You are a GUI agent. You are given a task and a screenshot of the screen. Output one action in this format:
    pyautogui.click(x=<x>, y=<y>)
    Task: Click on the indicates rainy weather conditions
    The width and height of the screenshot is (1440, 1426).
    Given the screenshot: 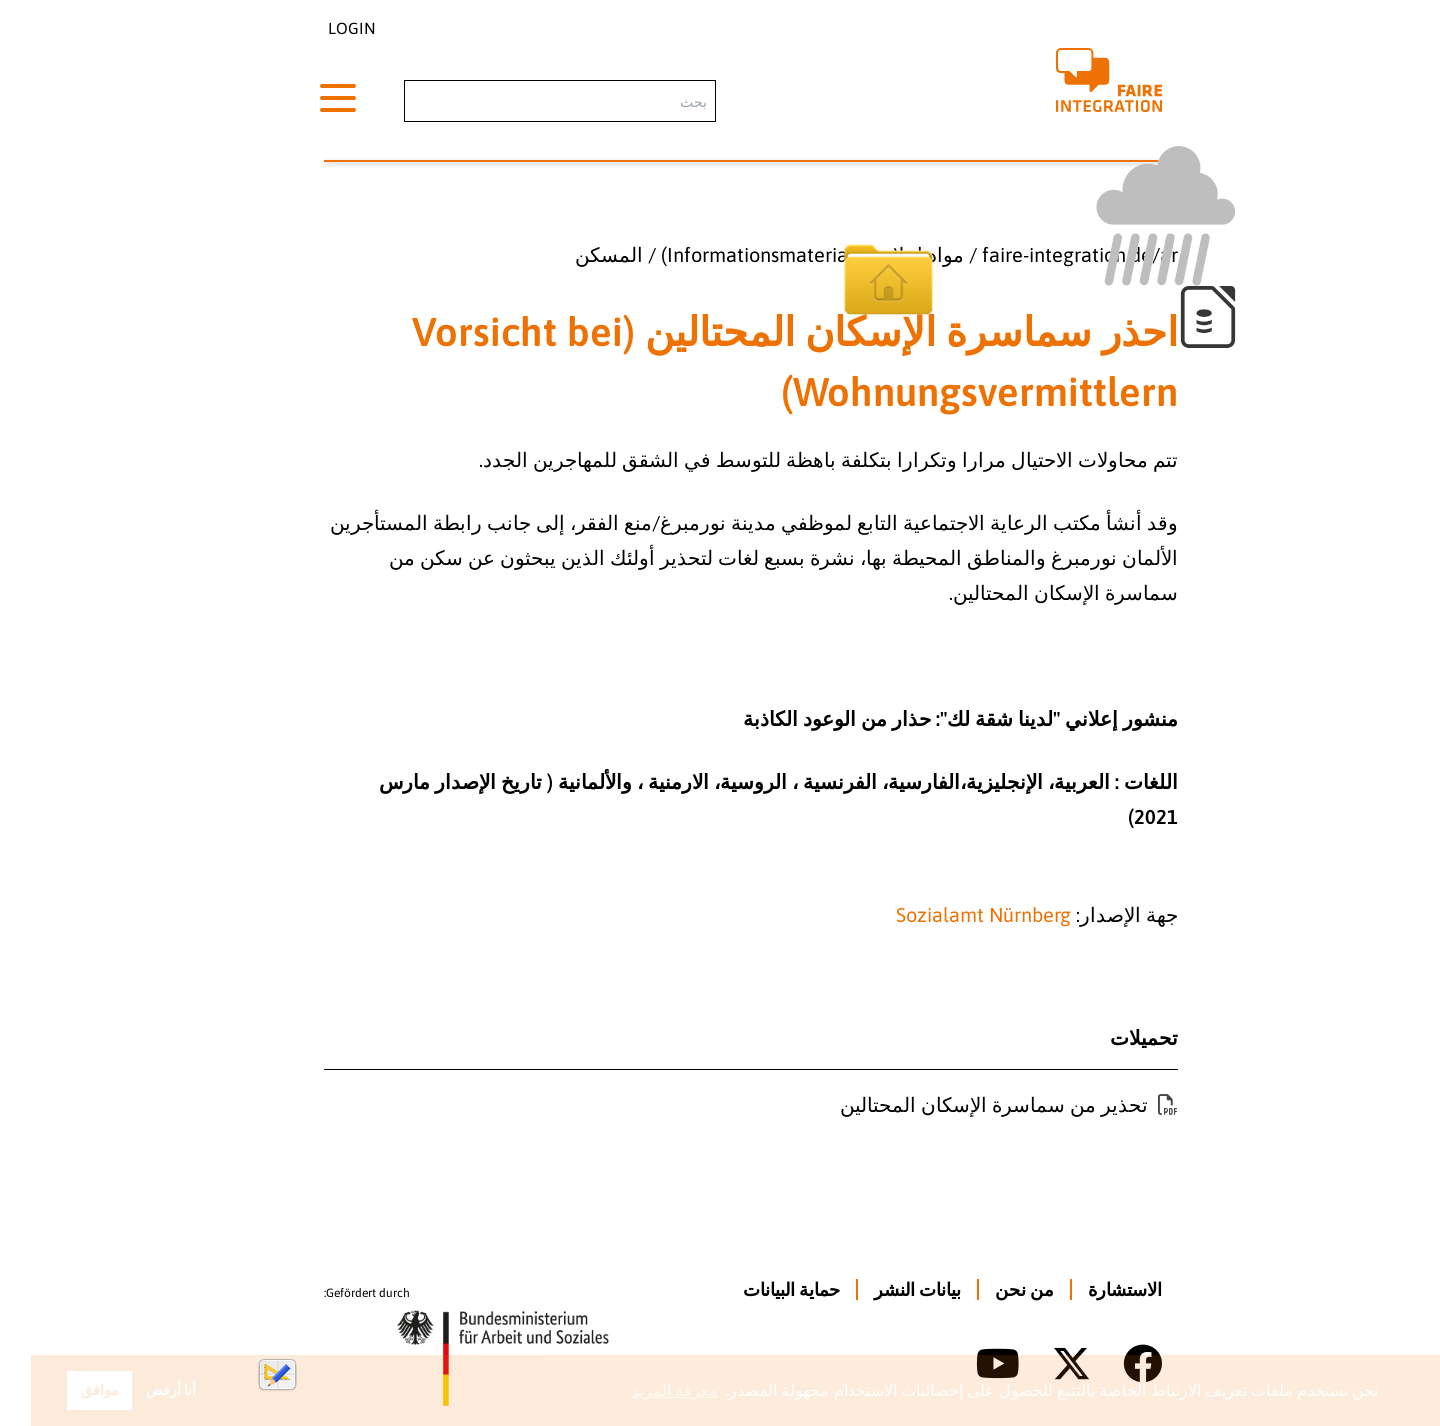 What is the action you would take?
    pyautogui.click(x=1166, y=216)
    